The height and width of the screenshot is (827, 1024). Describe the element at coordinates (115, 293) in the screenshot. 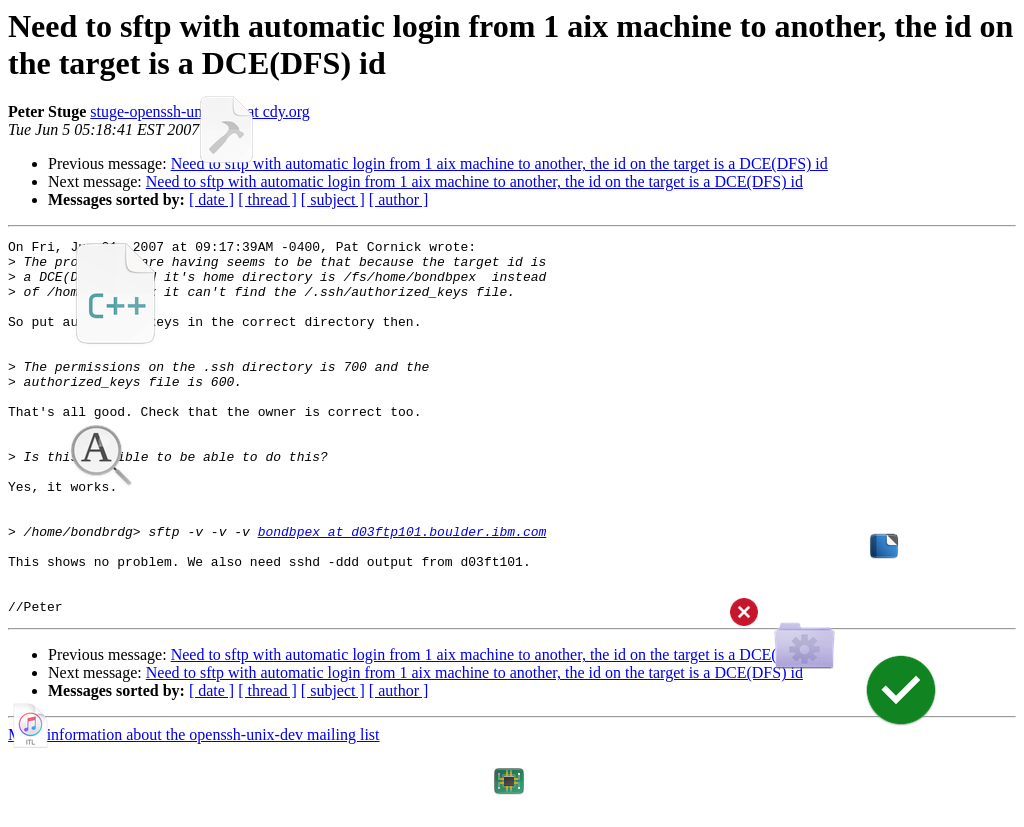

I see `a C++ source code file` at that location.